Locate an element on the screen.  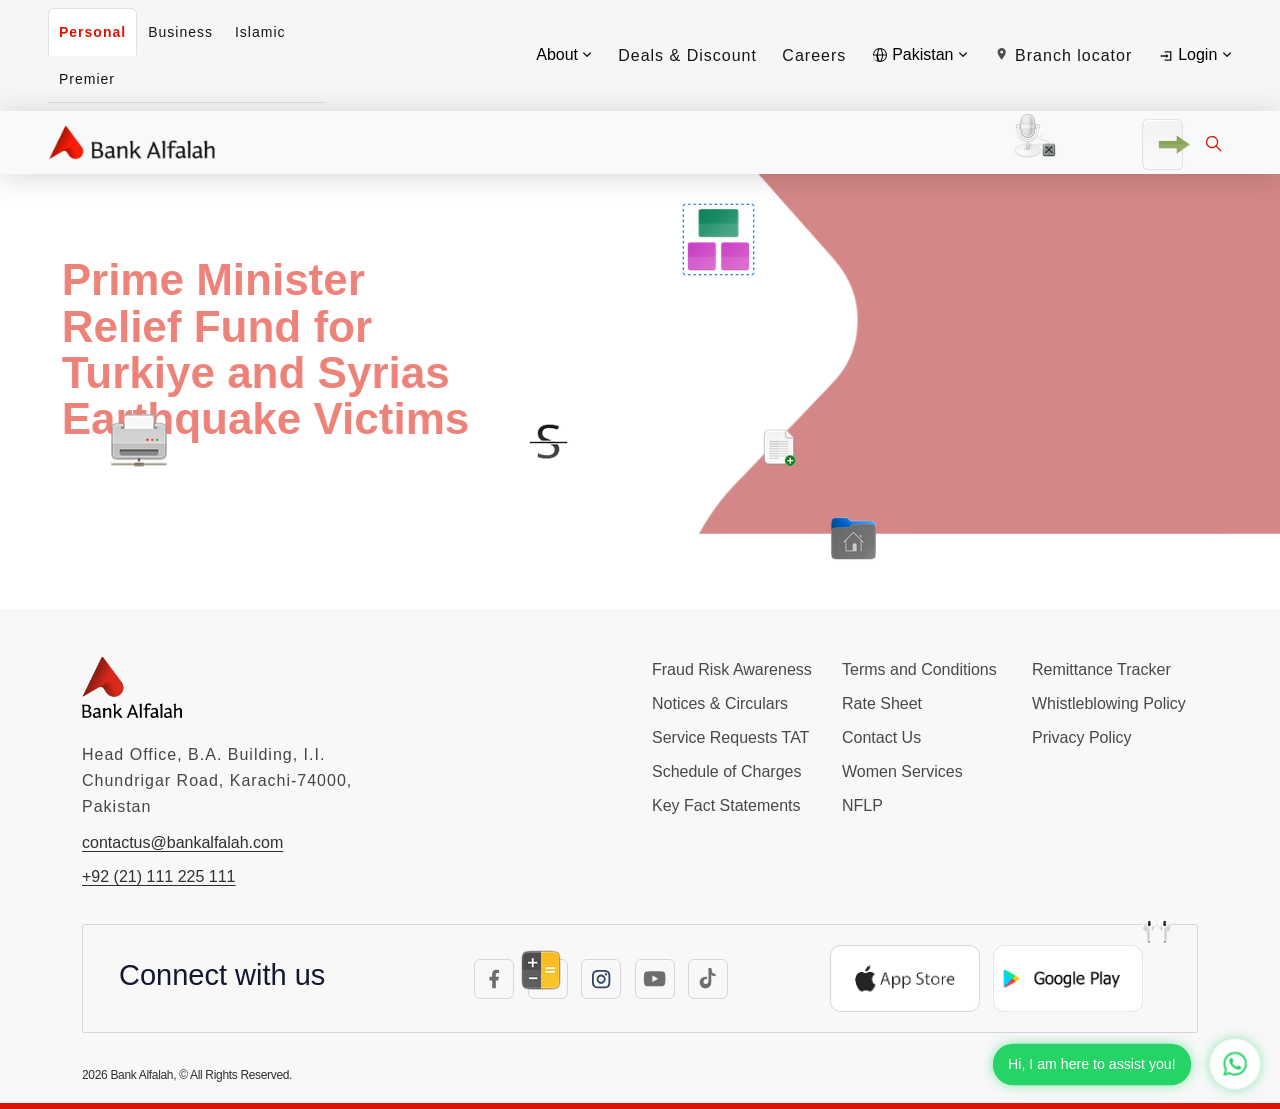
microphone is muted is located at coordinates (1035, 136).